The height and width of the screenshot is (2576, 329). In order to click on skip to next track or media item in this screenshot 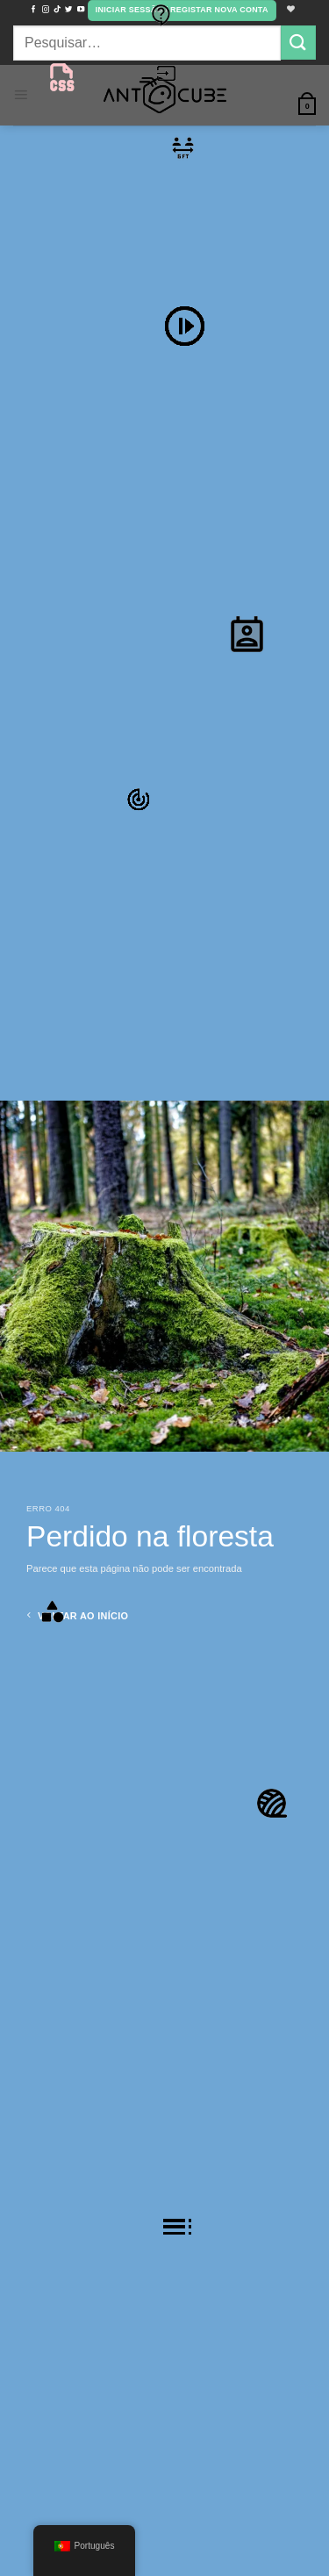, I will do `click(184, 326)`.